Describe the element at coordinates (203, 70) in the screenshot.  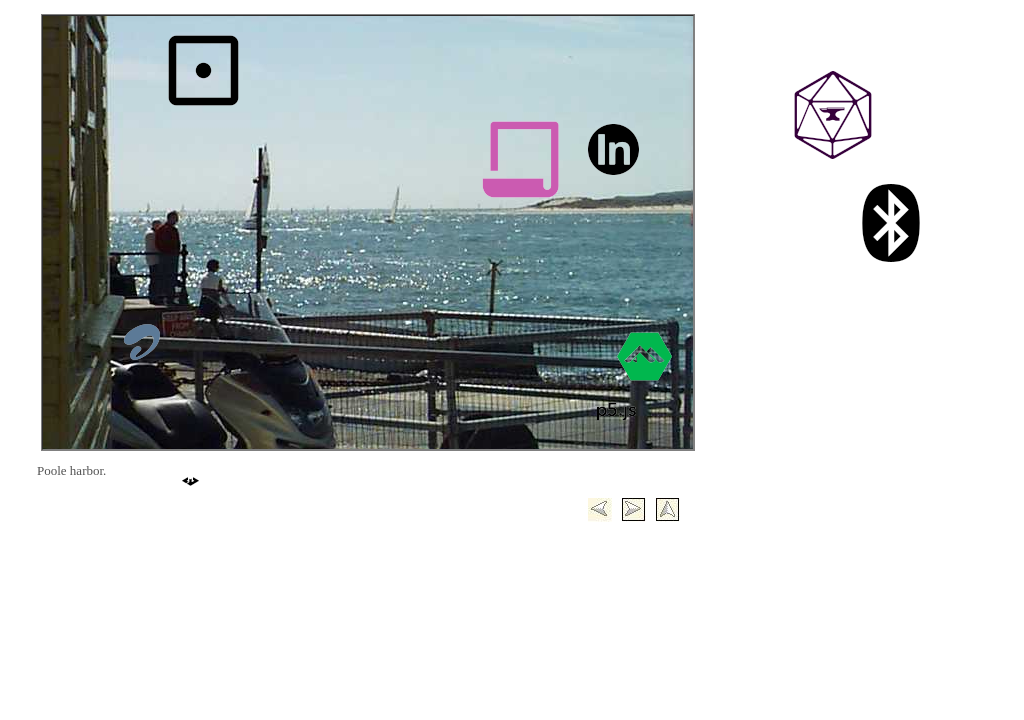
I see `roll the dice or generate a random result` at that location.